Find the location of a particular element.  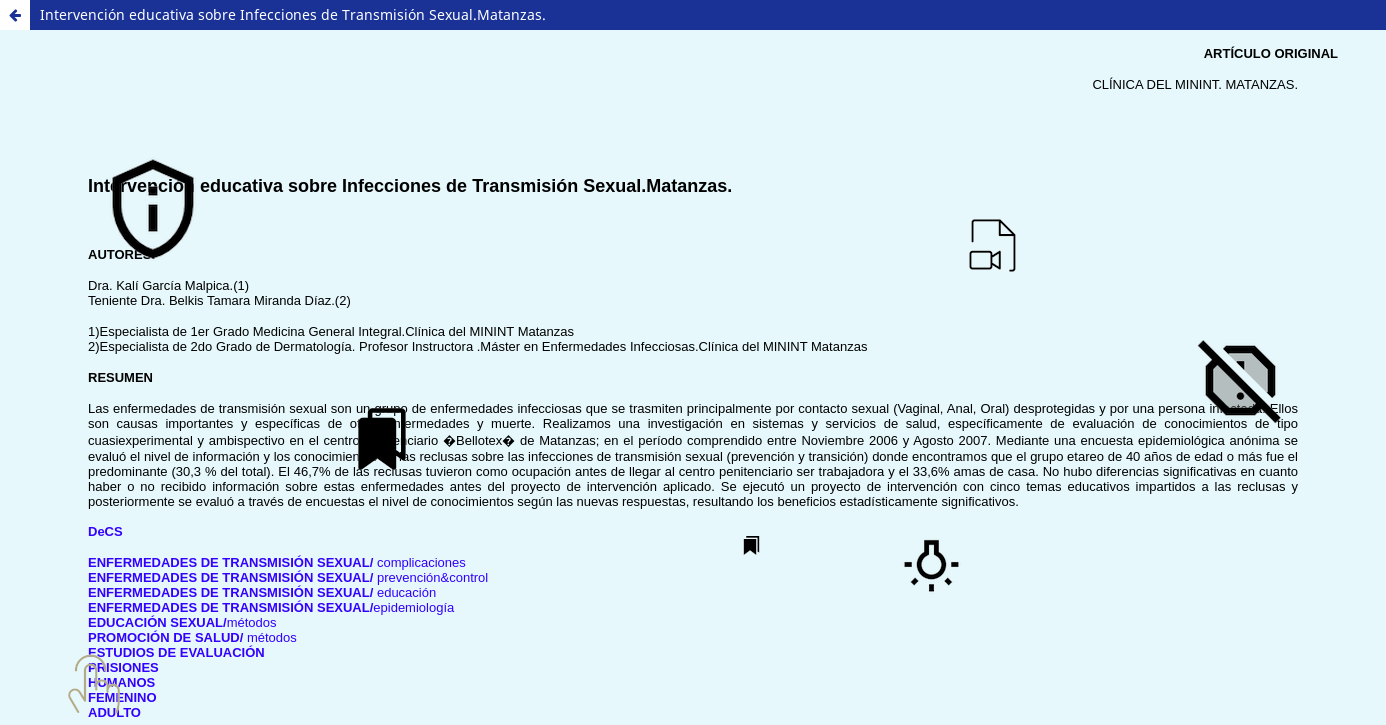

disable report notifications is located at coordinates (1240, 380).